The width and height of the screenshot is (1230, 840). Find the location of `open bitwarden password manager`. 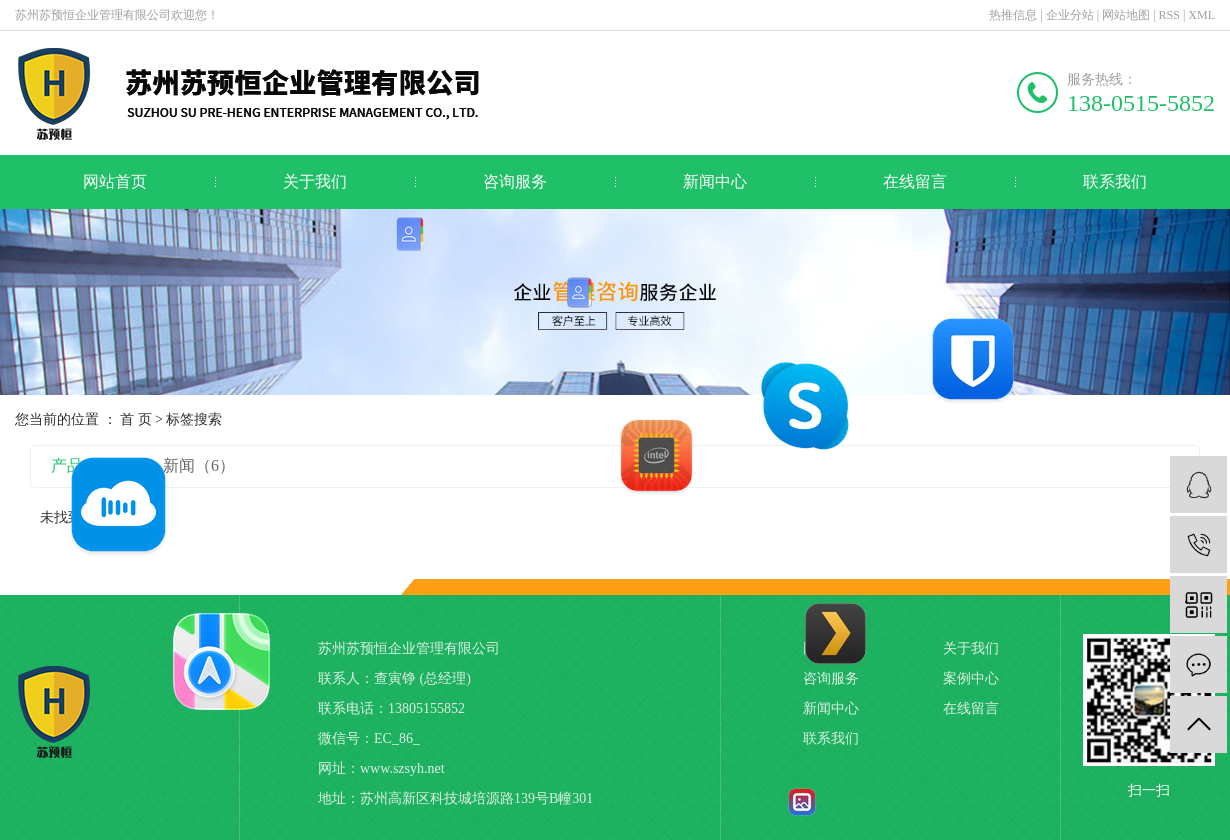

open bitwarden password manager is located at coordinates (973, 359).